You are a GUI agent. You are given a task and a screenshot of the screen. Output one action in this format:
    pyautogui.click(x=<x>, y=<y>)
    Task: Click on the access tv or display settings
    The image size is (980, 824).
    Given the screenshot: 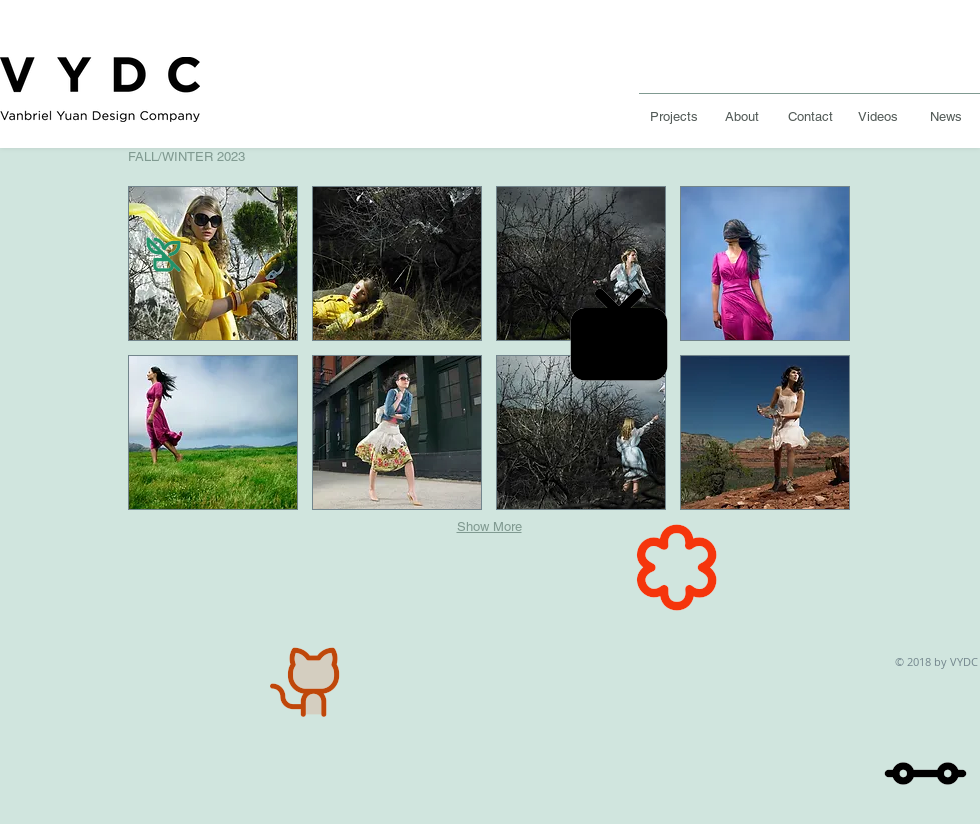 What is the action you would take?
    pyautogui.click(x=619, y=337)
    